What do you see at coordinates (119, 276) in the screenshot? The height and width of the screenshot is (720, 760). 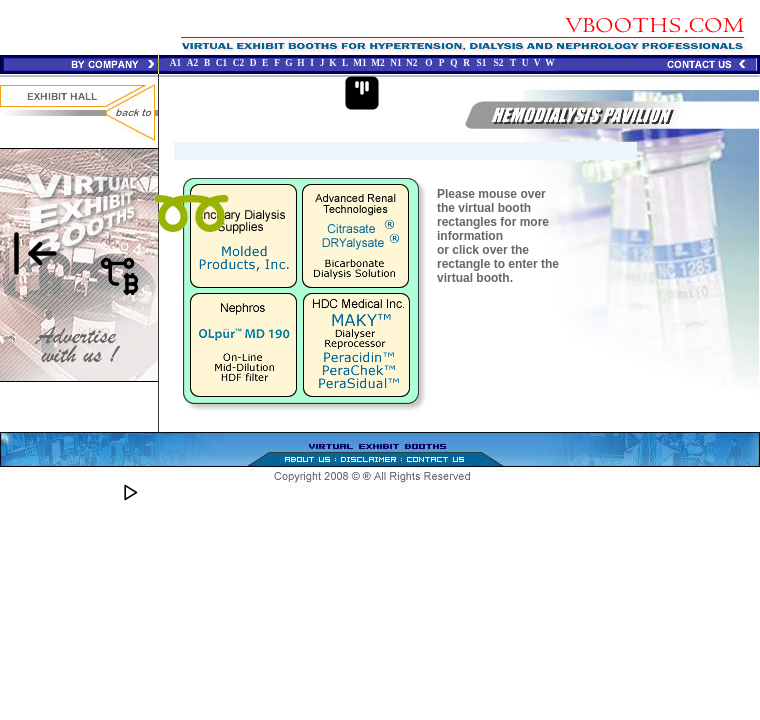 I see `view bitcoin transaction history` at bounding box center [119, 276].